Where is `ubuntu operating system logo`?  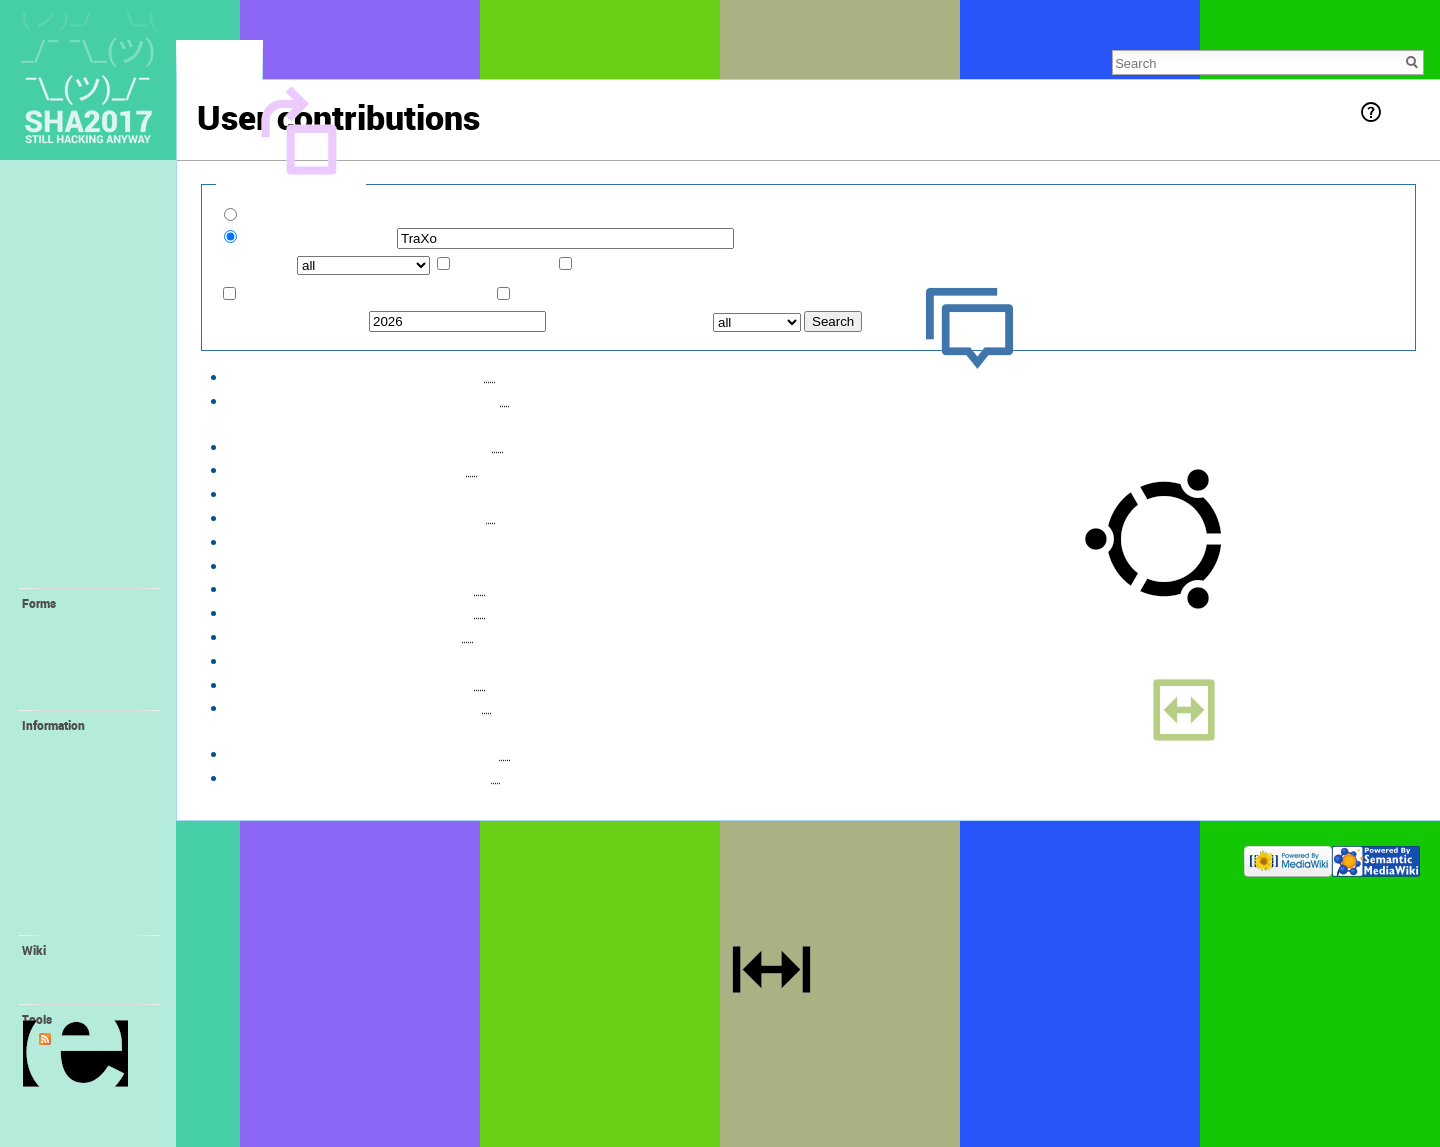
ubuntu operating system logo is located at coordinates (1164, 539).